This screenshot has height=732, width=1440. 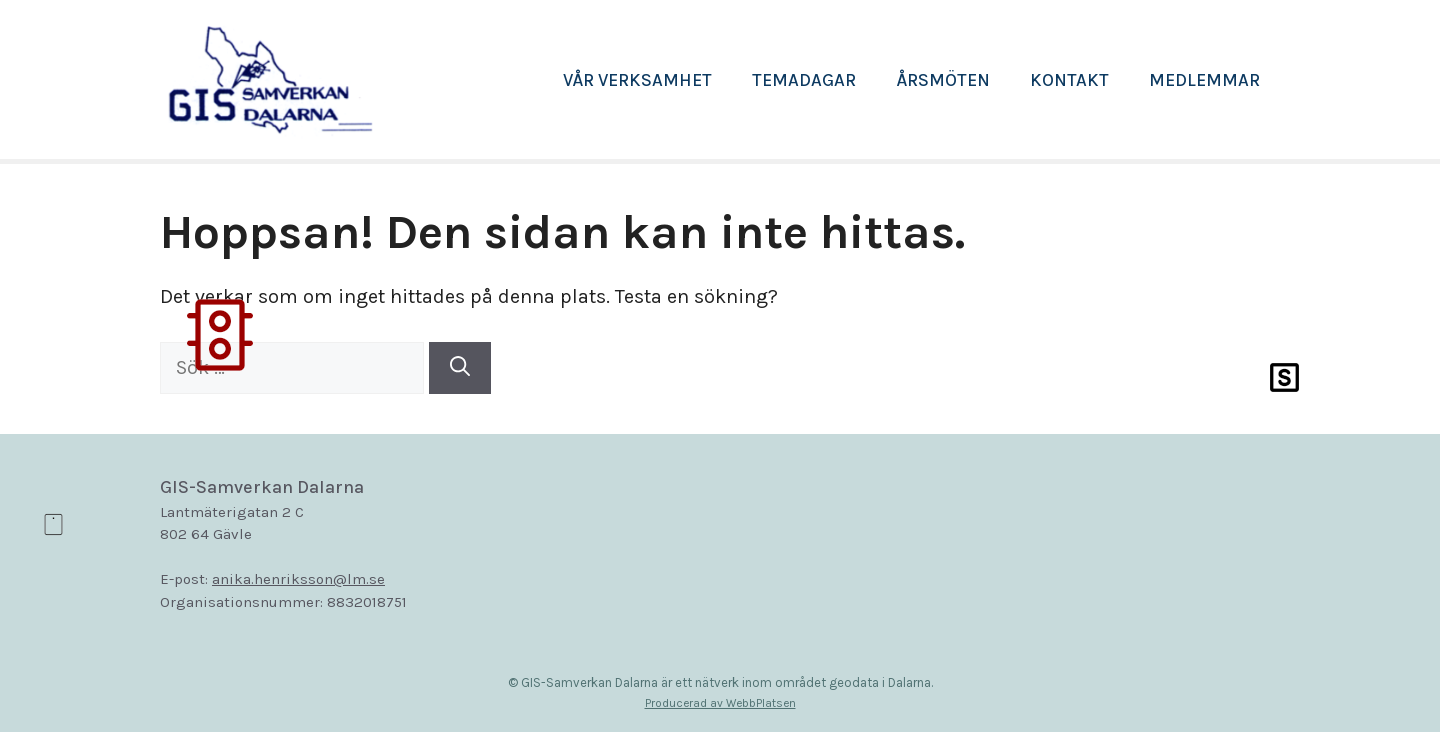 I want to click on access Stripe payment settings, so click(x=1284, y=377).